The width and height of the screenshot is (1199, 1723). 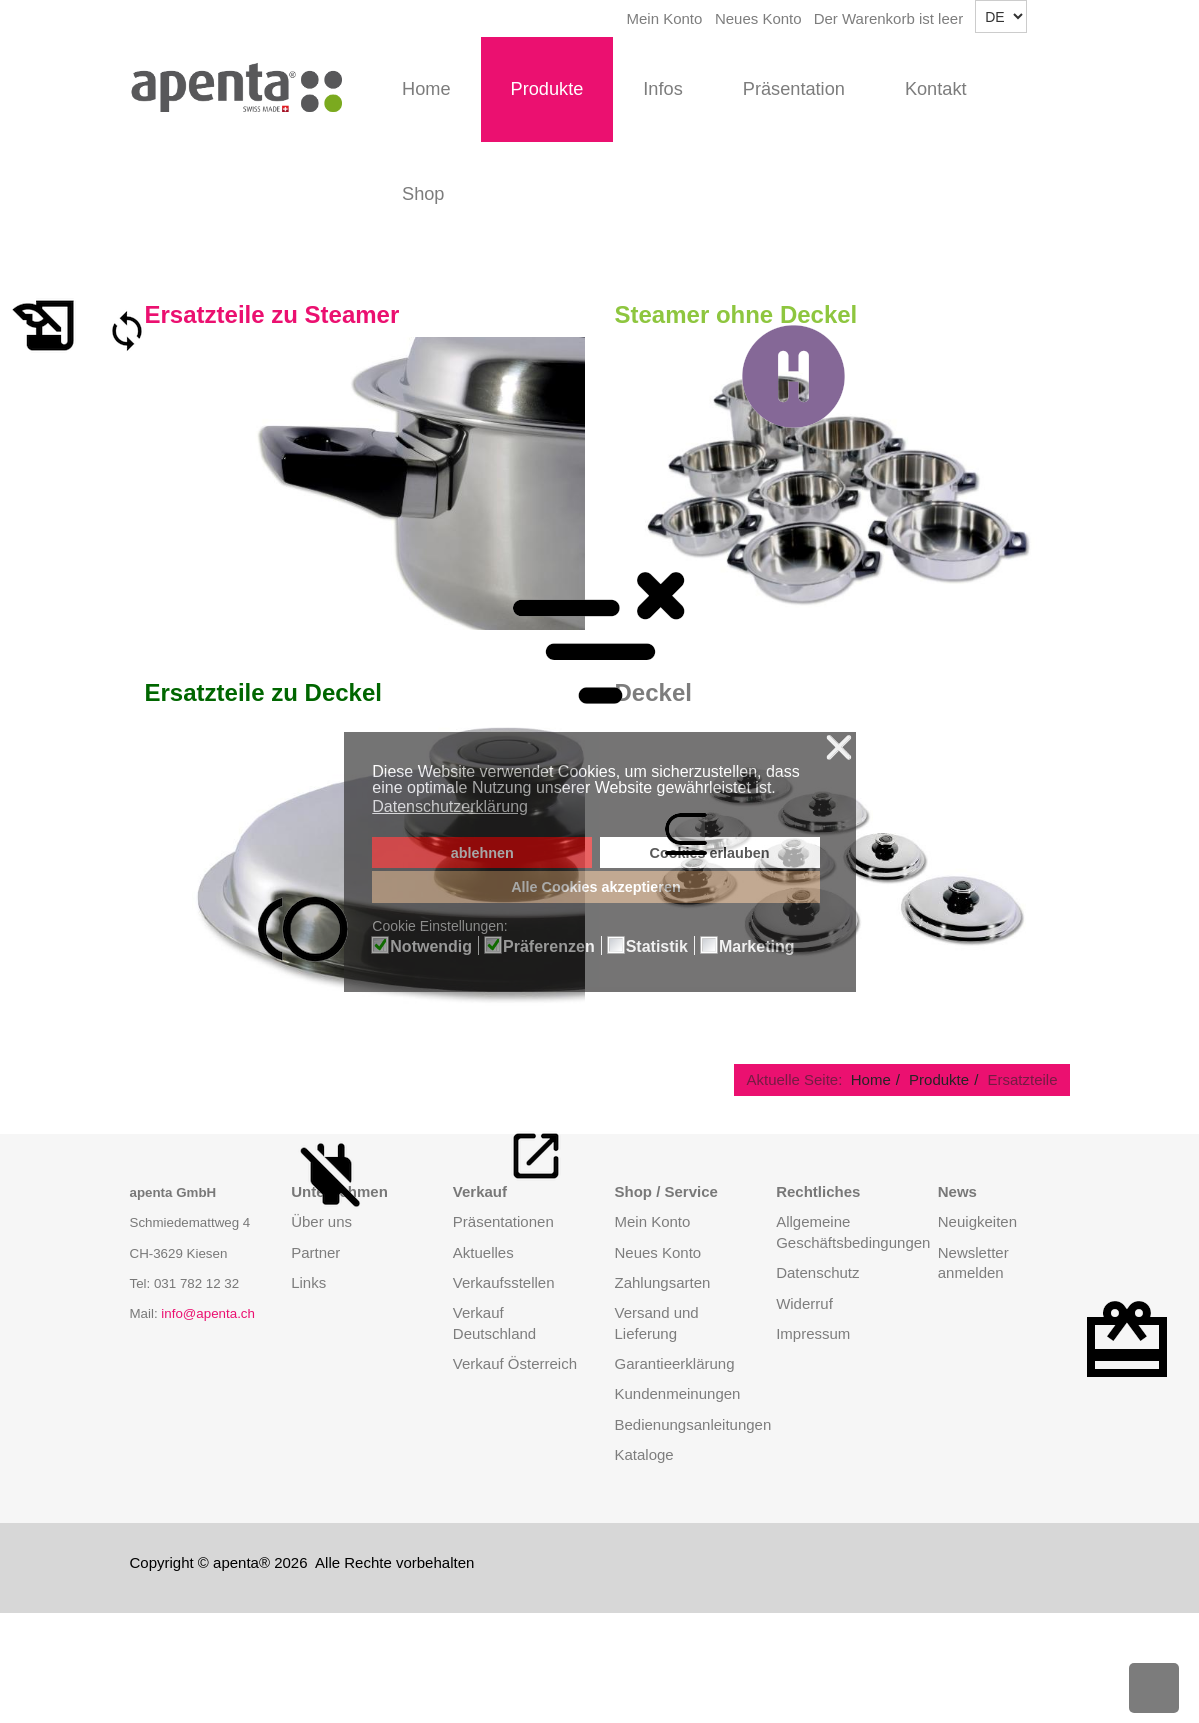 I want to click on remove or clear active filters, so click(x=600, y=654).